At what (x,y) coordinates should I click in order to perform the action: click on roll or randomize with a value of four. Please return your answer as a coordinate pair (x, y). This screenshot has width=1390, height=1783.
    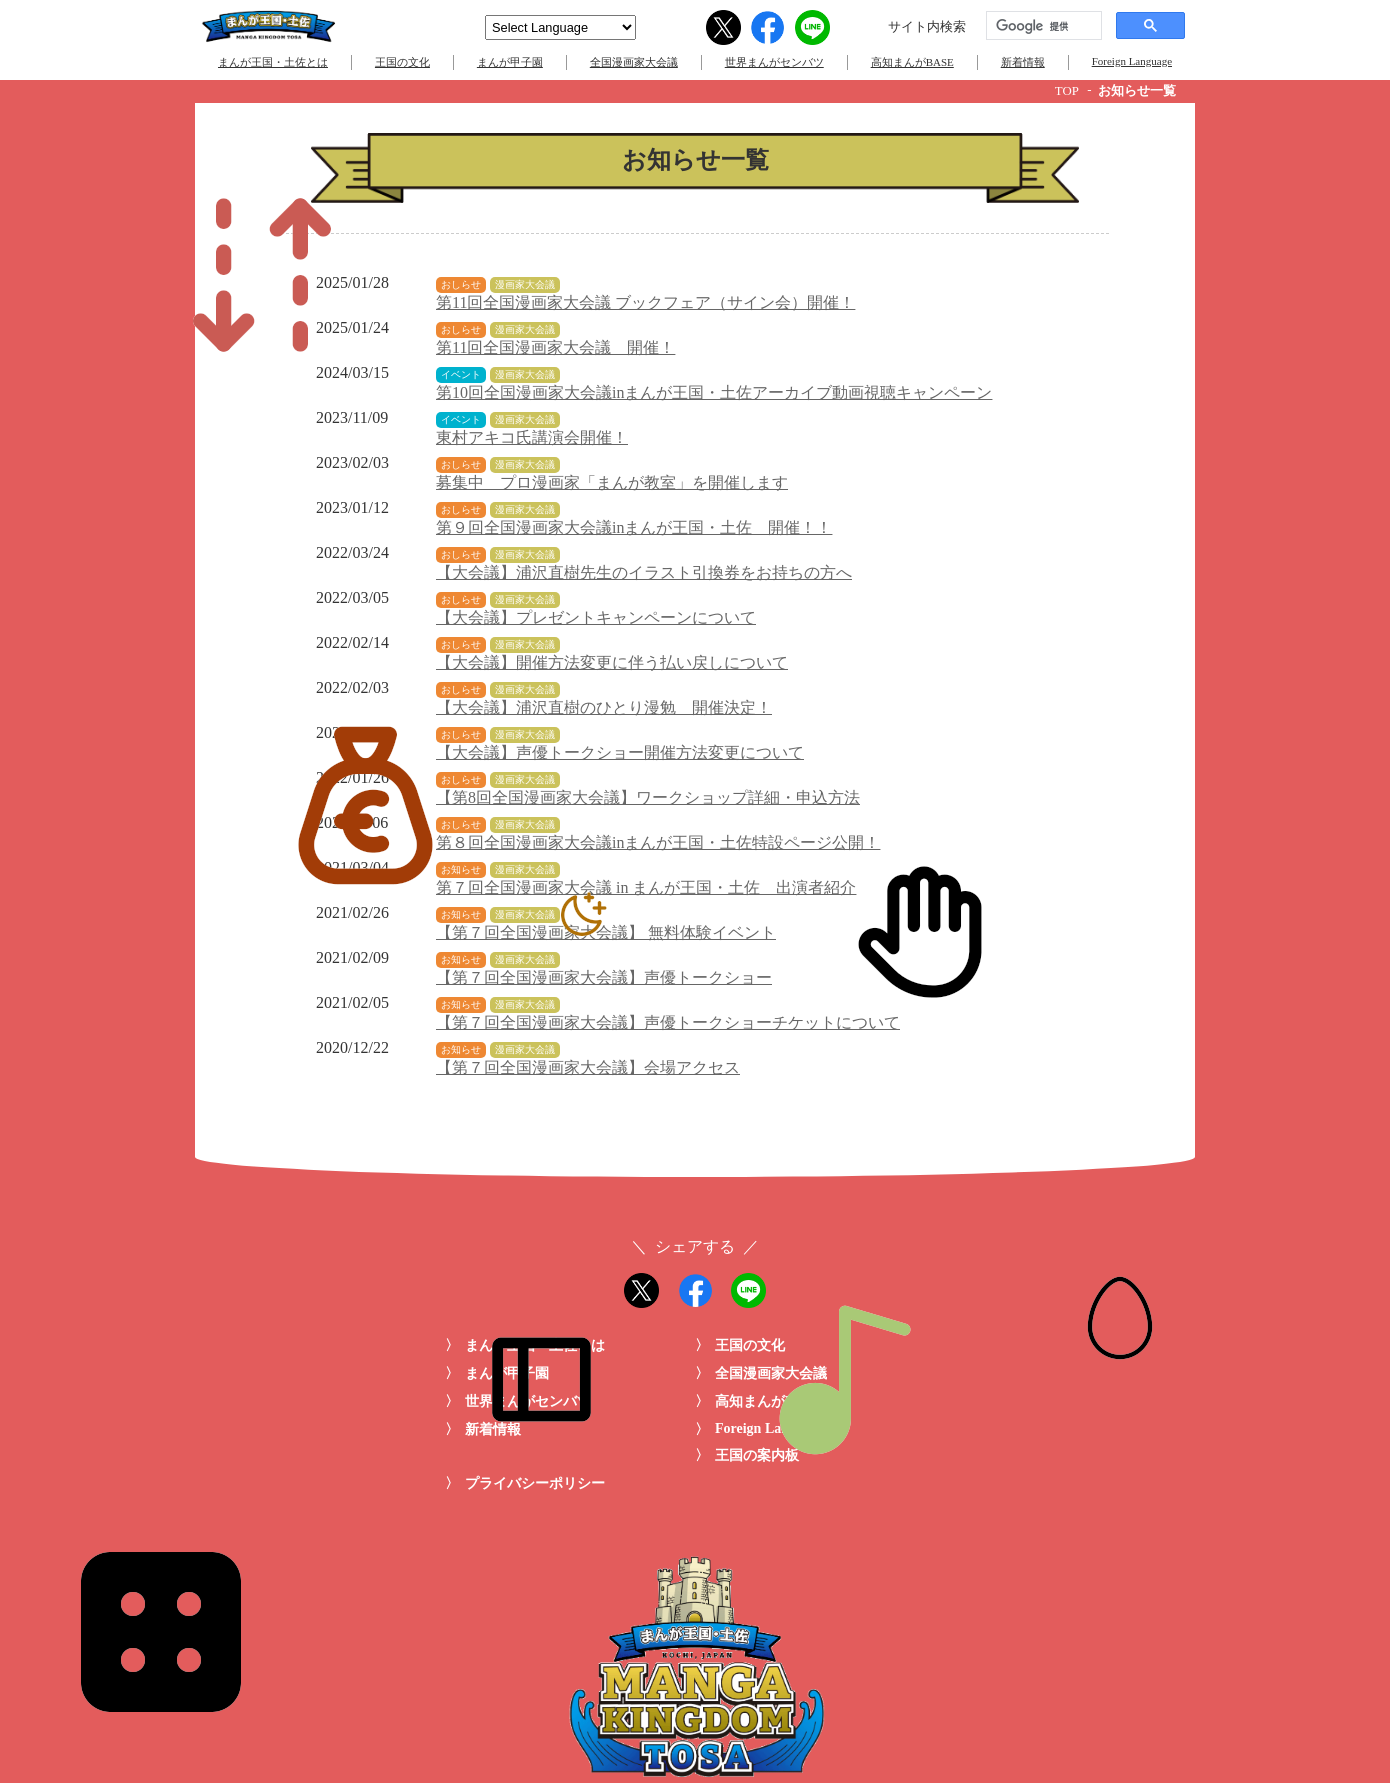
    Looking at the image, I should click on (161, 1632).